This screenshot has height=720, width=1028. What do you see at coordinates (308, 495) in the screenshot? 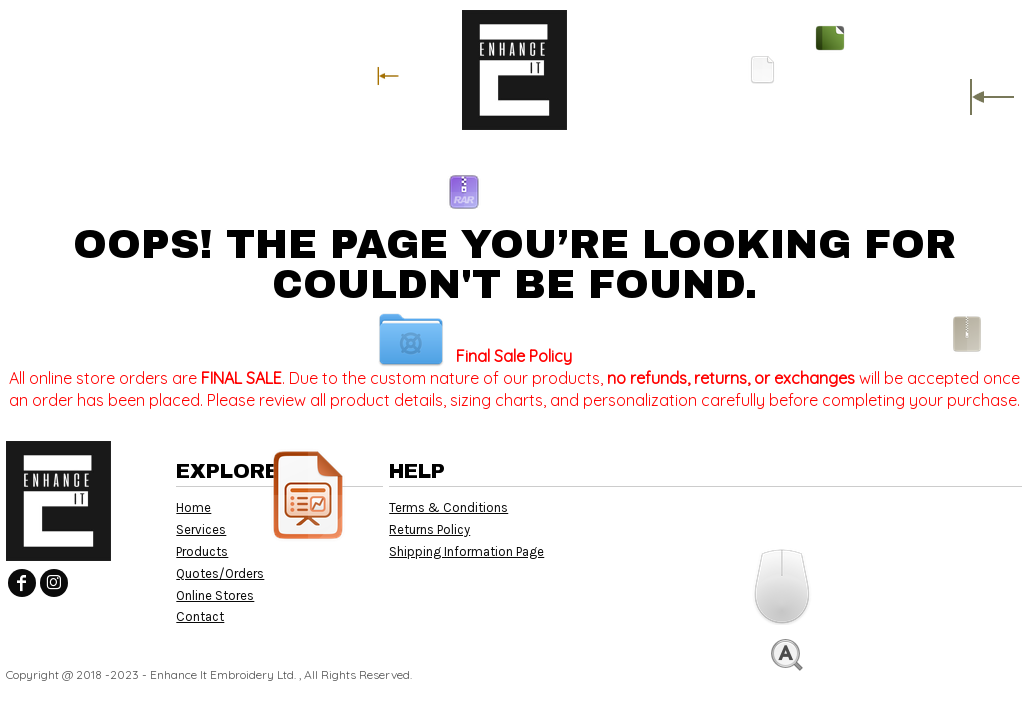
I see `open a libreoffice impress presentation template` at bounding box center [308, 495].